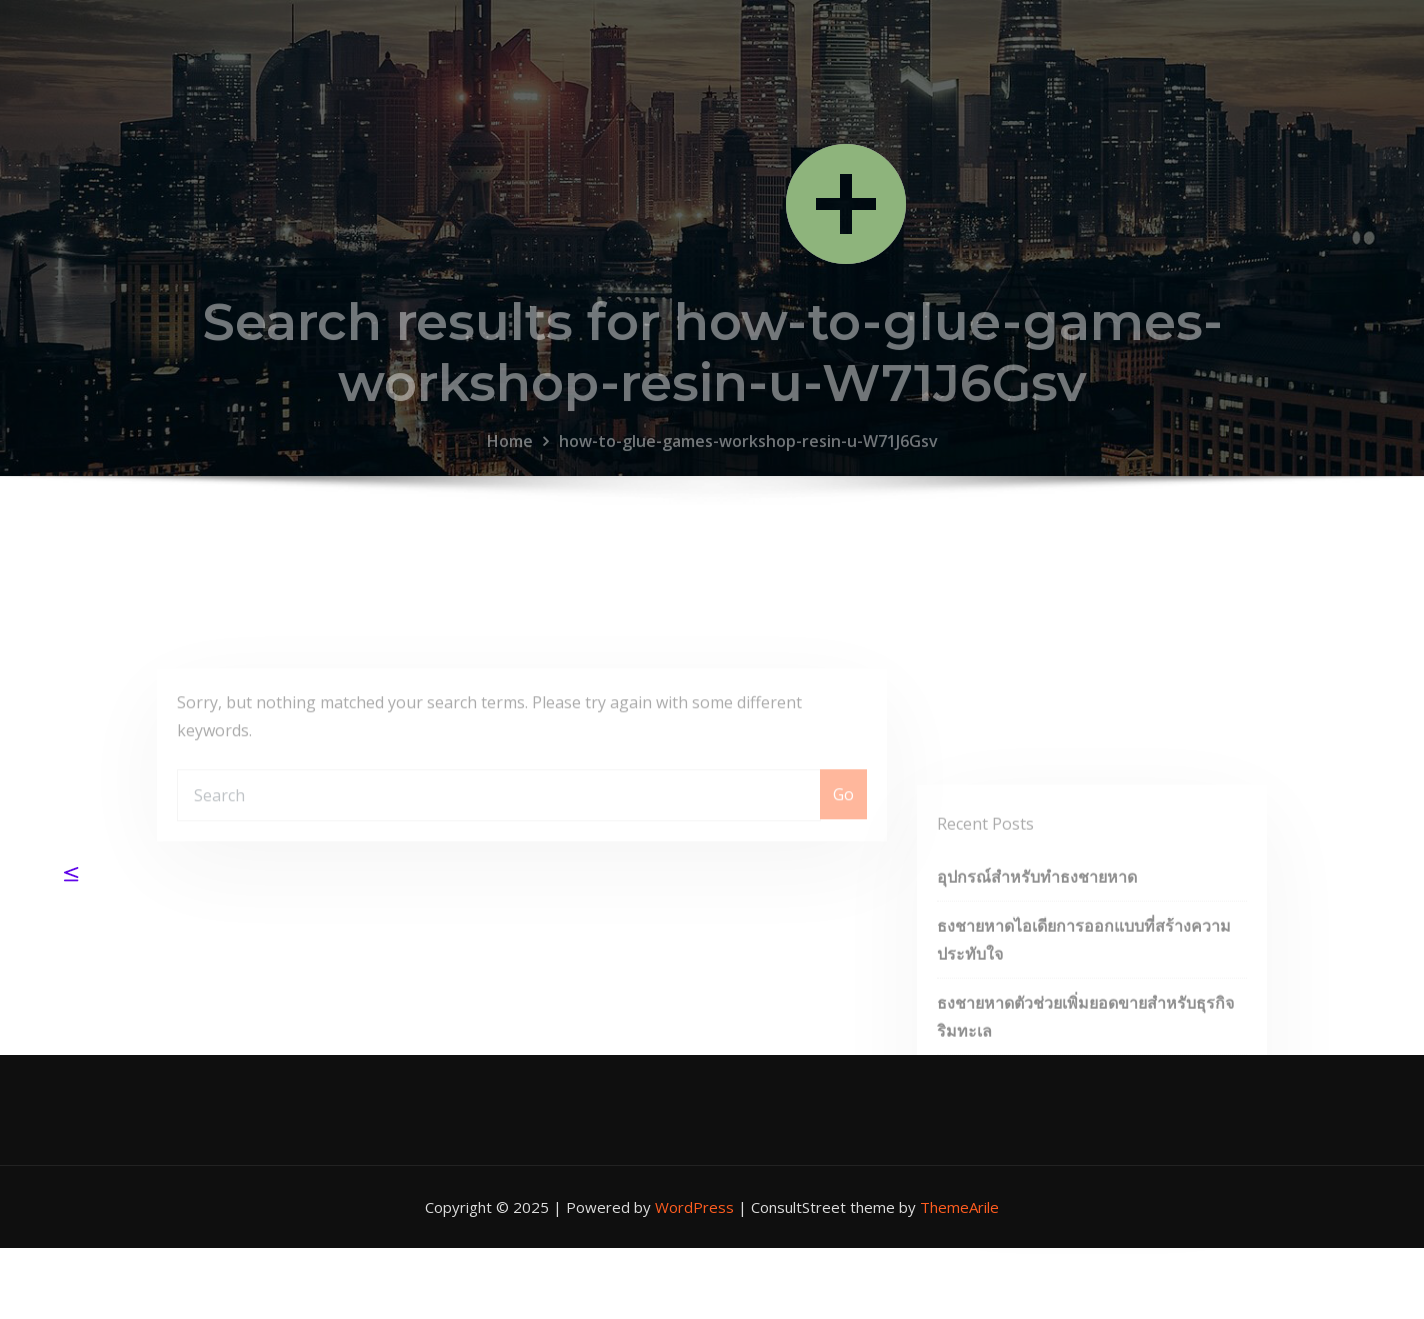  I want to click on less than or equal to comparison operator, so click(71, 874).